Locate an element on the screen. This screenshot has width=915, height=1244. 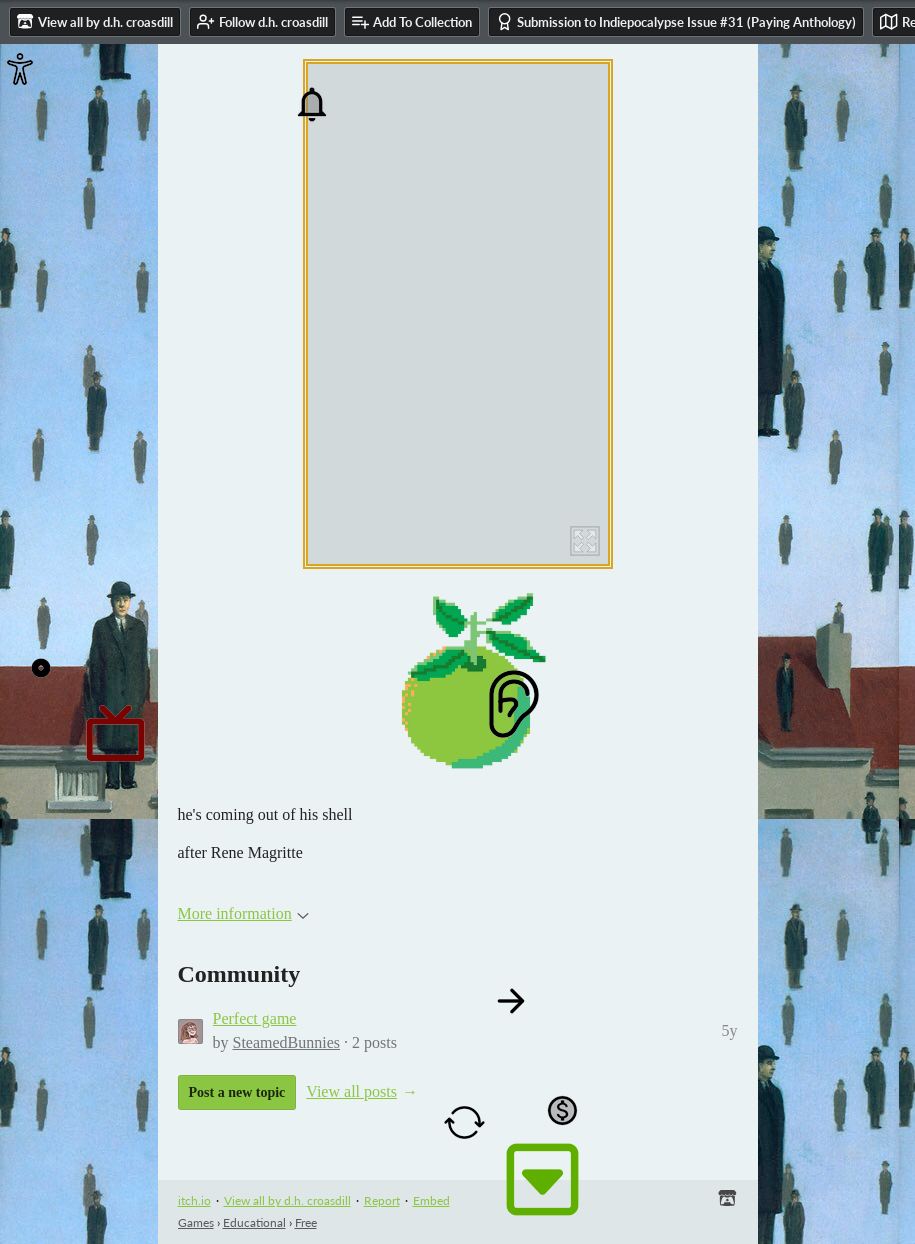
expand dropdown menu is located at coordinates (542, 1179).